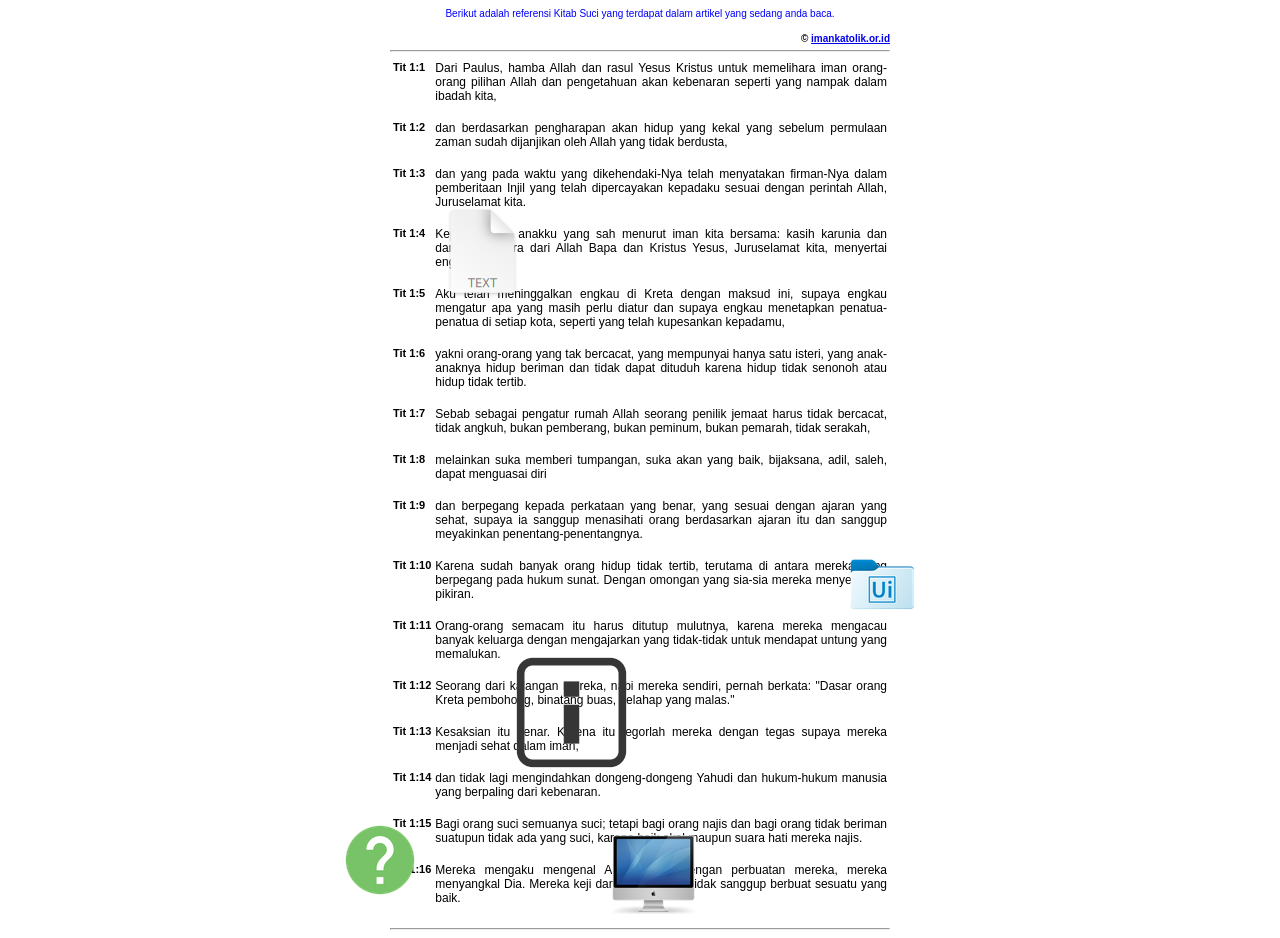  I want to click on indicates unknown or unrecognized file status, so click(380, 860).